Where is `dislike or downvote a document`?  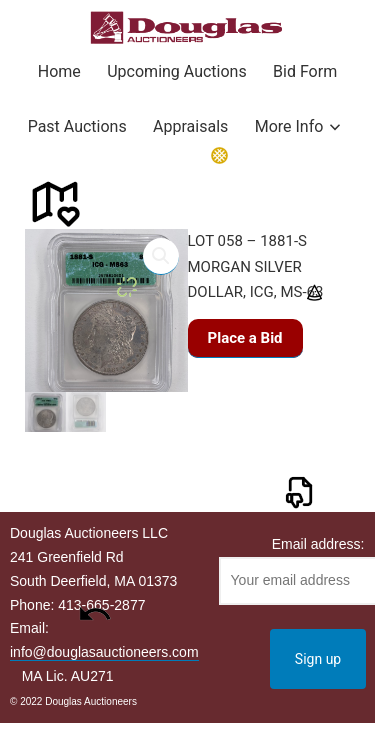
dislike or downvote a document is located at coordinates (300, 491).